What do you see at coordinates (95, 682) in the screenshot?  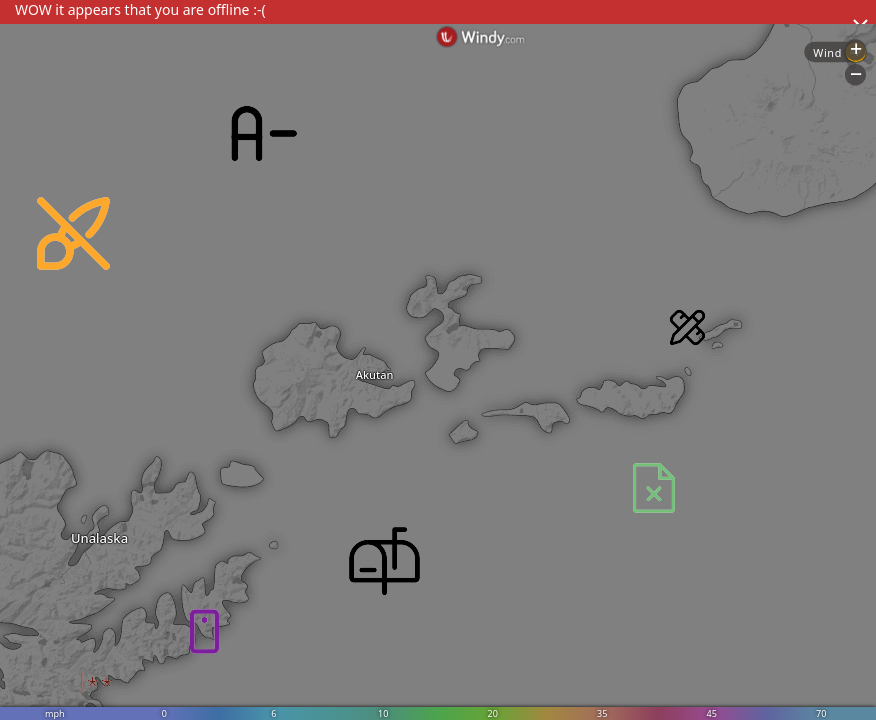 I see `enter or view password field` at bounding box center [95, 682].